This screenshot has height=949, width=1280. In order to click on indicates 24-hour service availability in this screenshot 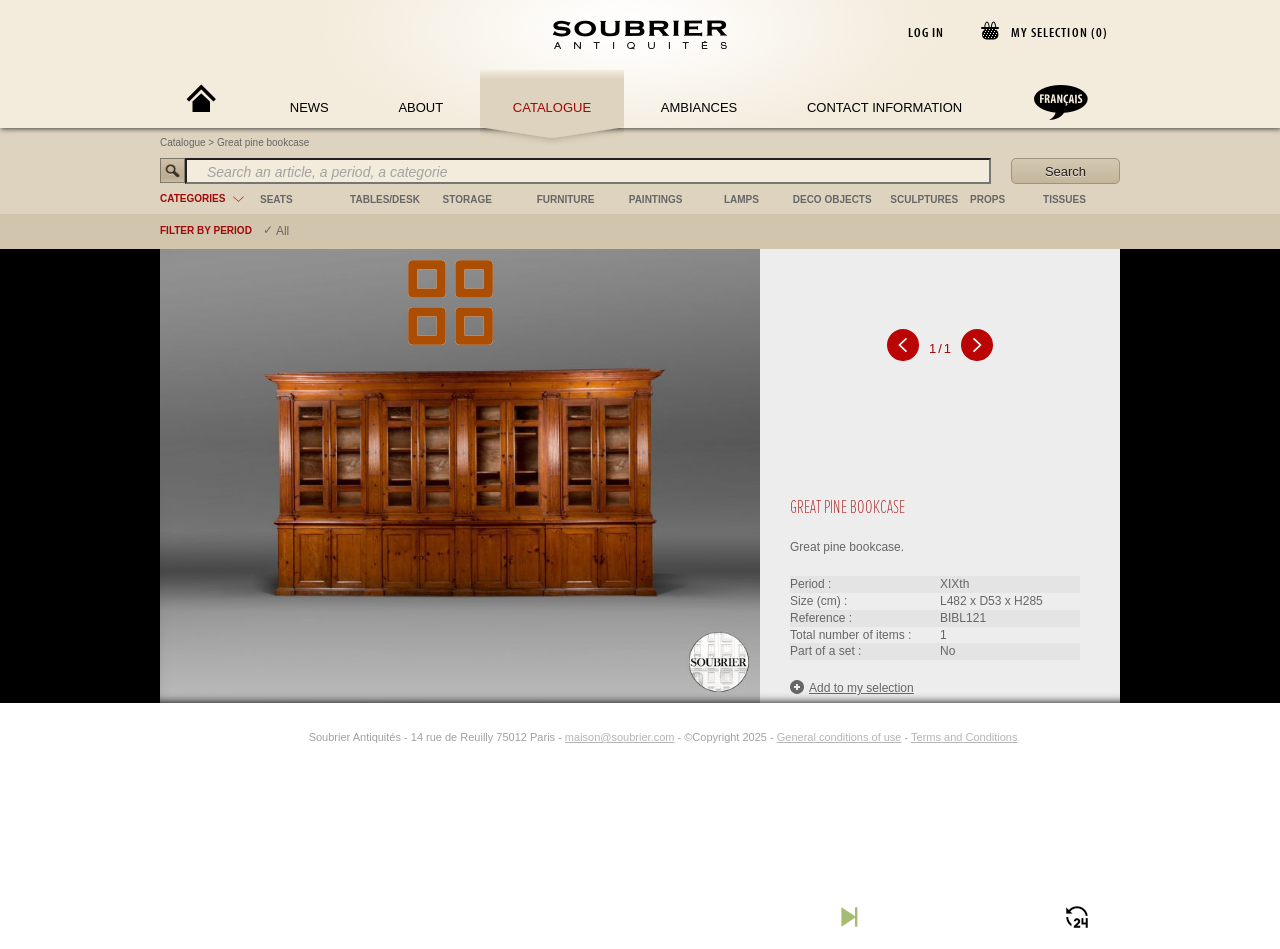, I will do `click(1077, 917)`.